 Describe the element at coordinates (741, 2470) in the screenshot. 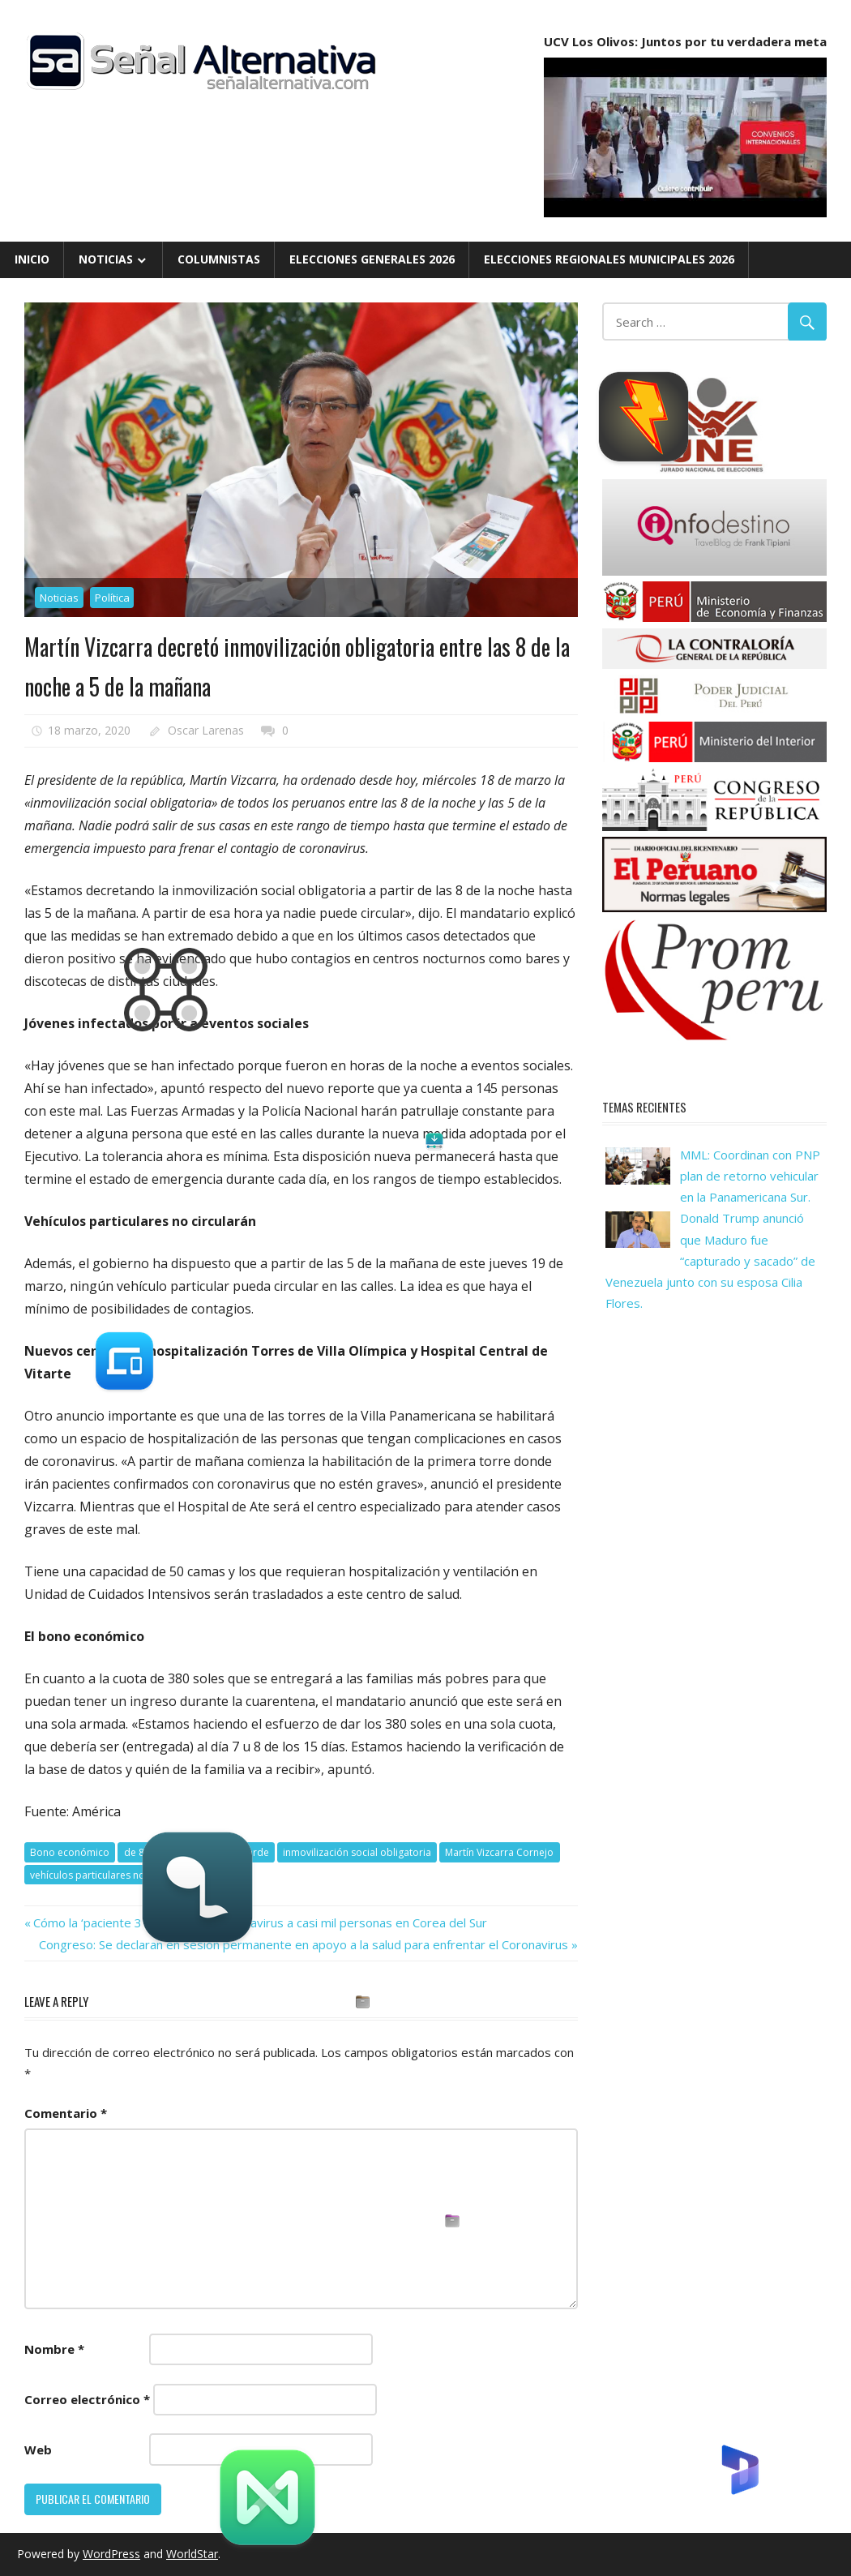

I see `open Microsoft Dynamics app` at that location.